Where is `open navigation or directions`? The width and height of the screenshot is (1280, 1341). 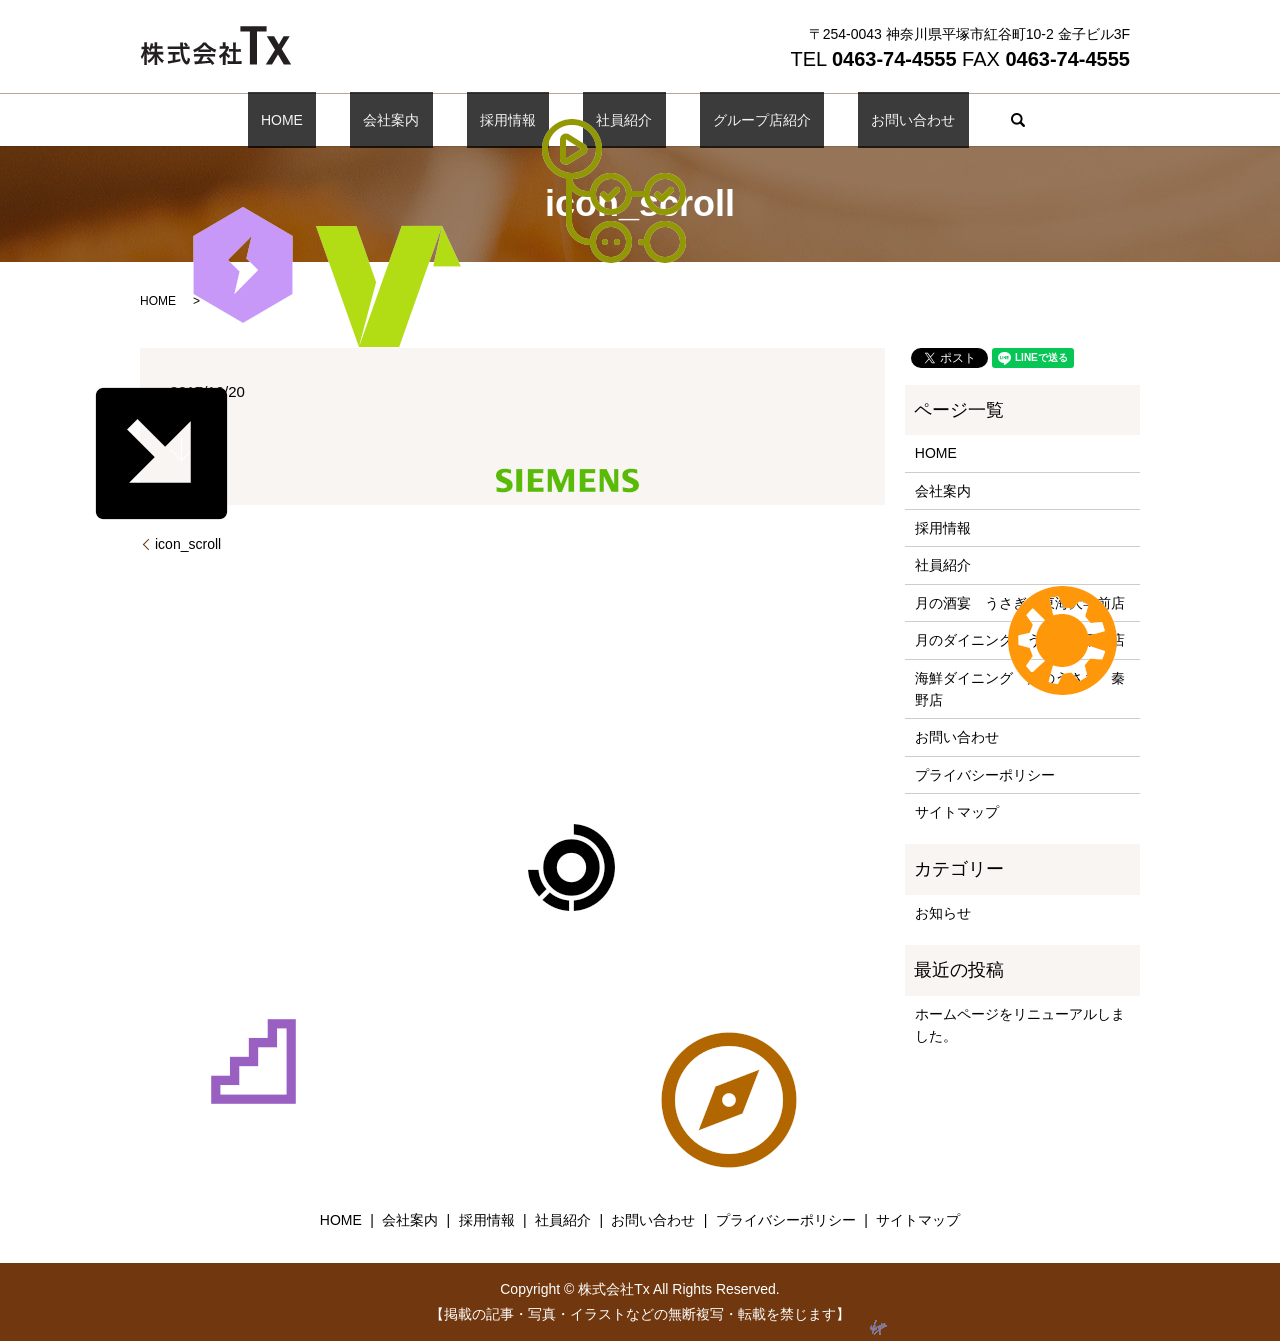
open navigation or directions is located at coordinates (729, 1100).